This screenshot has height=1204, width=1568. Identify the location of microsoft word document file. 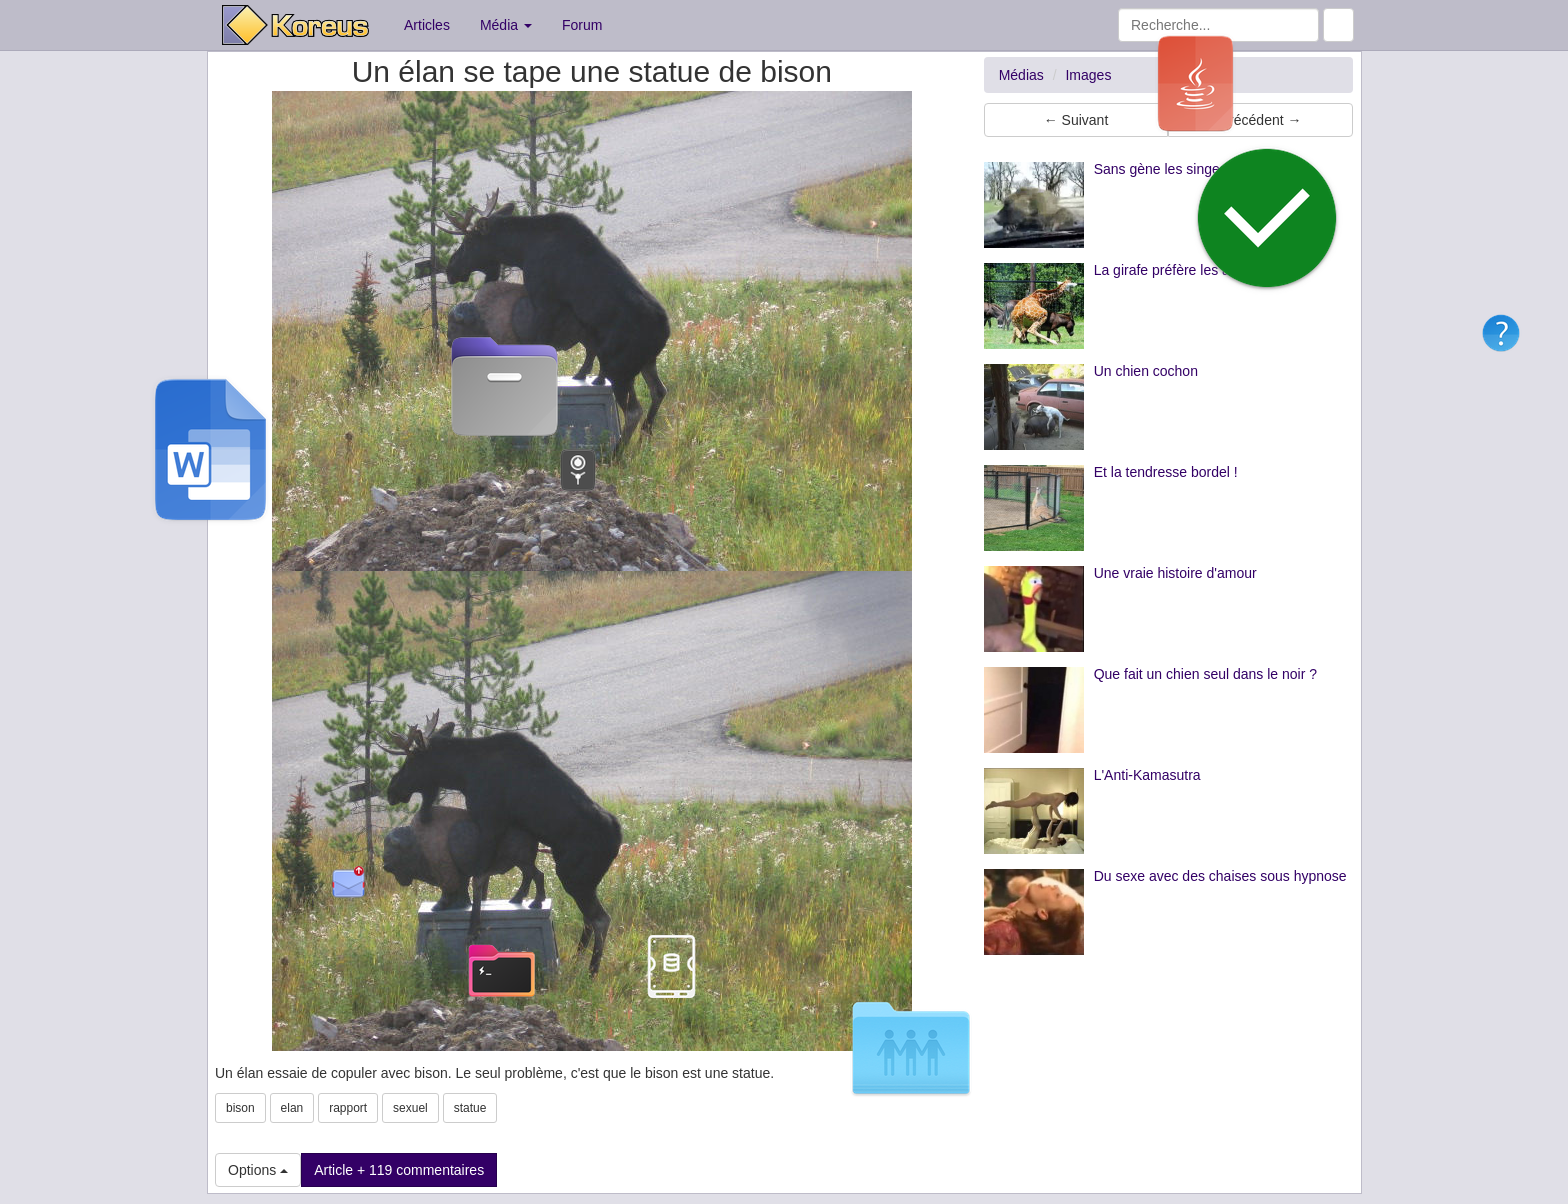
(210, 449).